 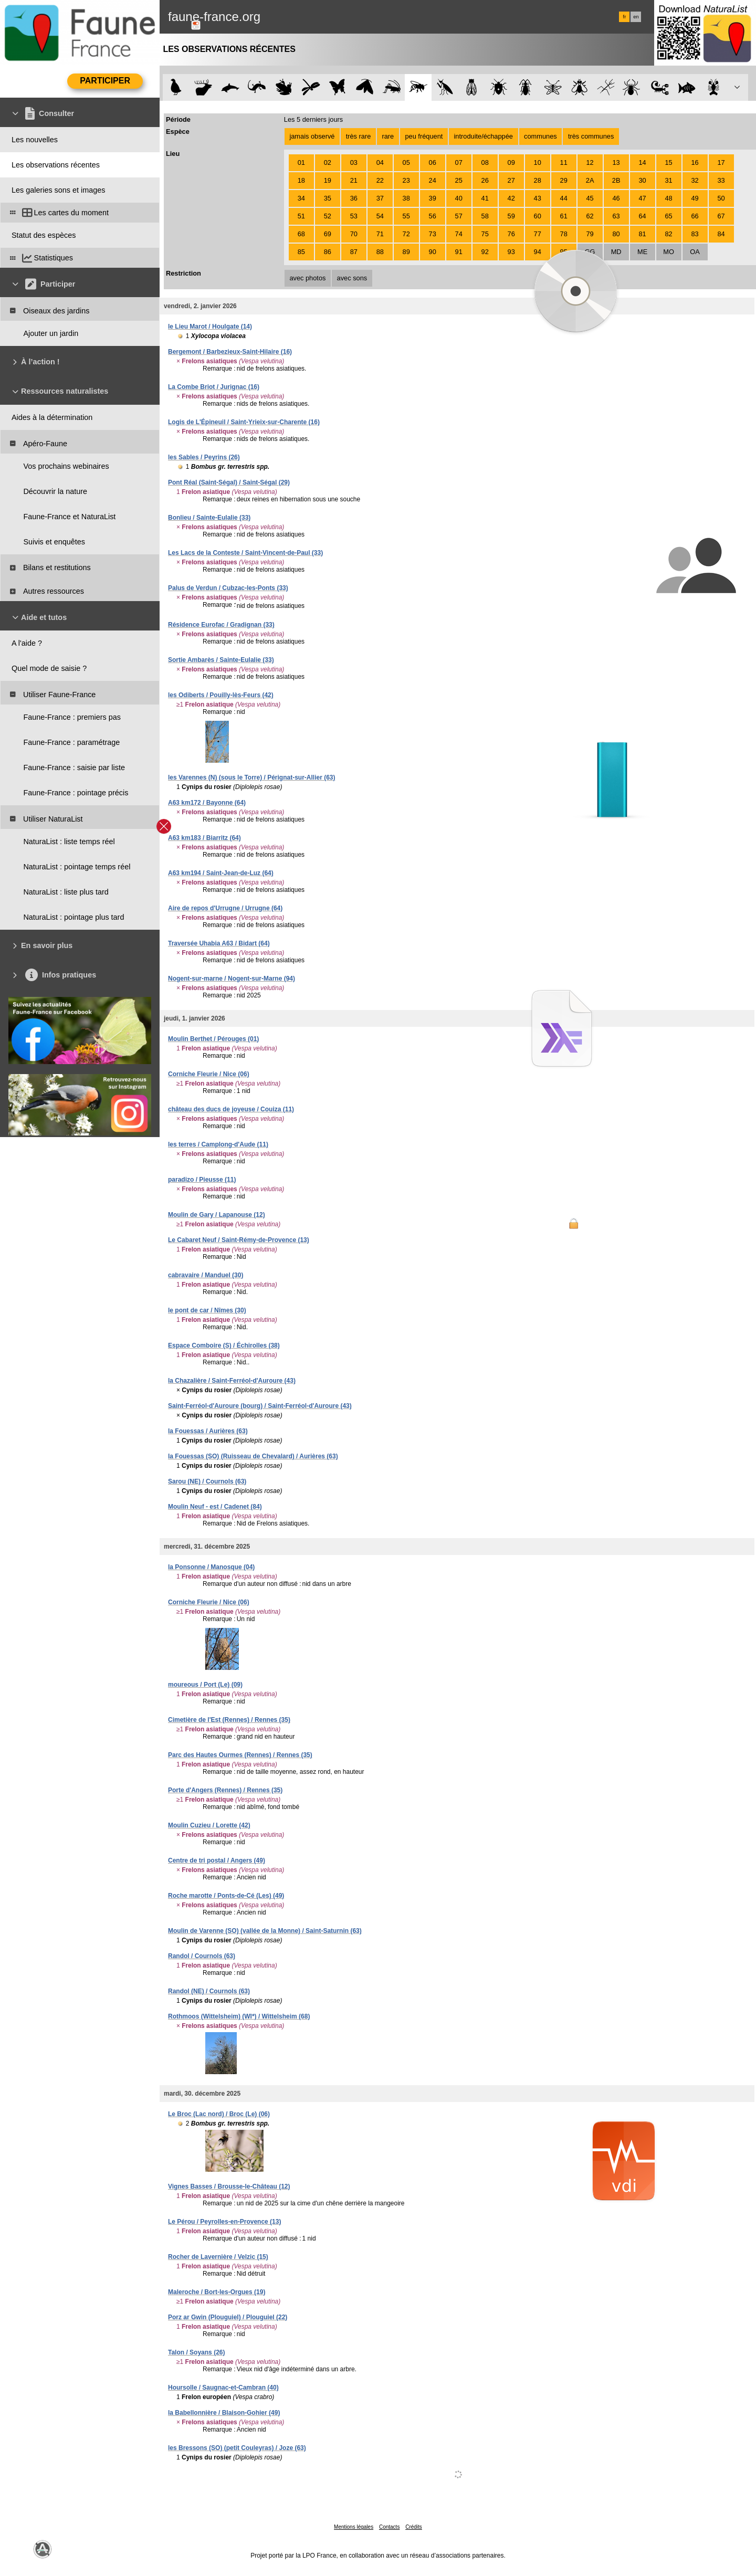 I want to click on virtualbox virtual disk image file, so click(x=624, y=2161).